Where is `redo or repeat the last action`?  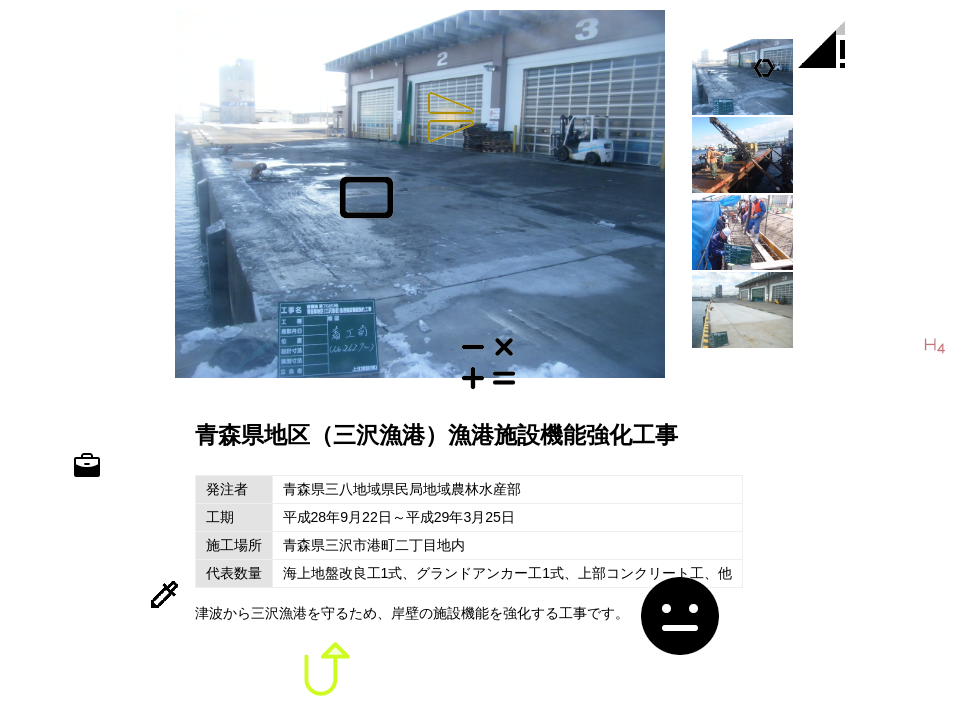 redo or repeat the last action is located at coordinates (325, 669).